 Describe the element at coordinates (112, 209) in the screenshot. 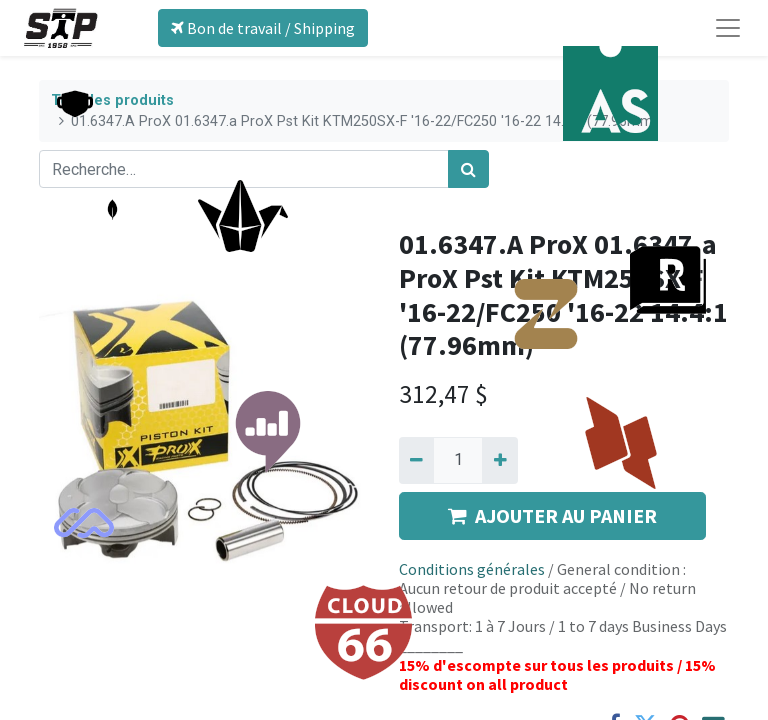

I see `MongoDB database service logo` at that location.